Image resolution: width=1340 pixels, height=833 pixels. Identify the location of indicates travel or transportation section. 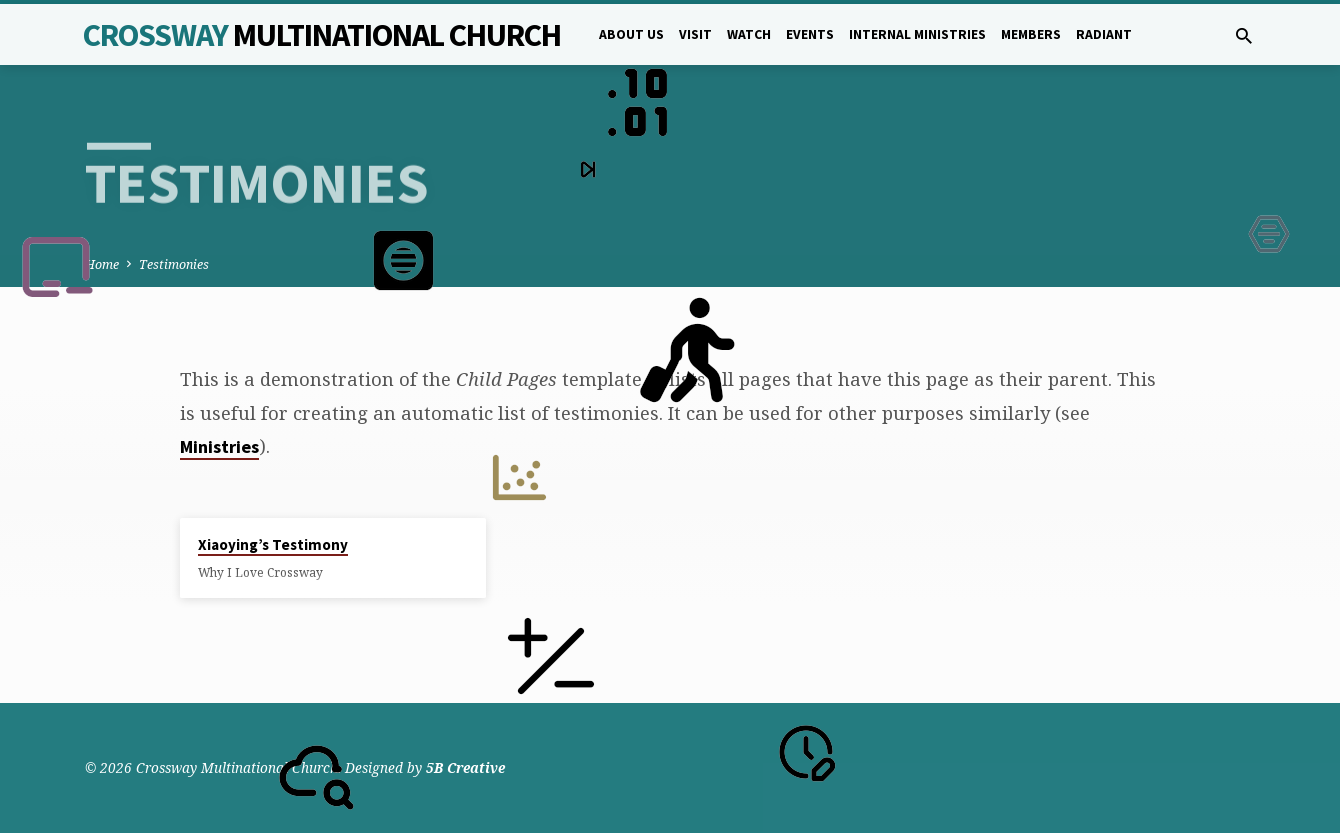
(688, 350).